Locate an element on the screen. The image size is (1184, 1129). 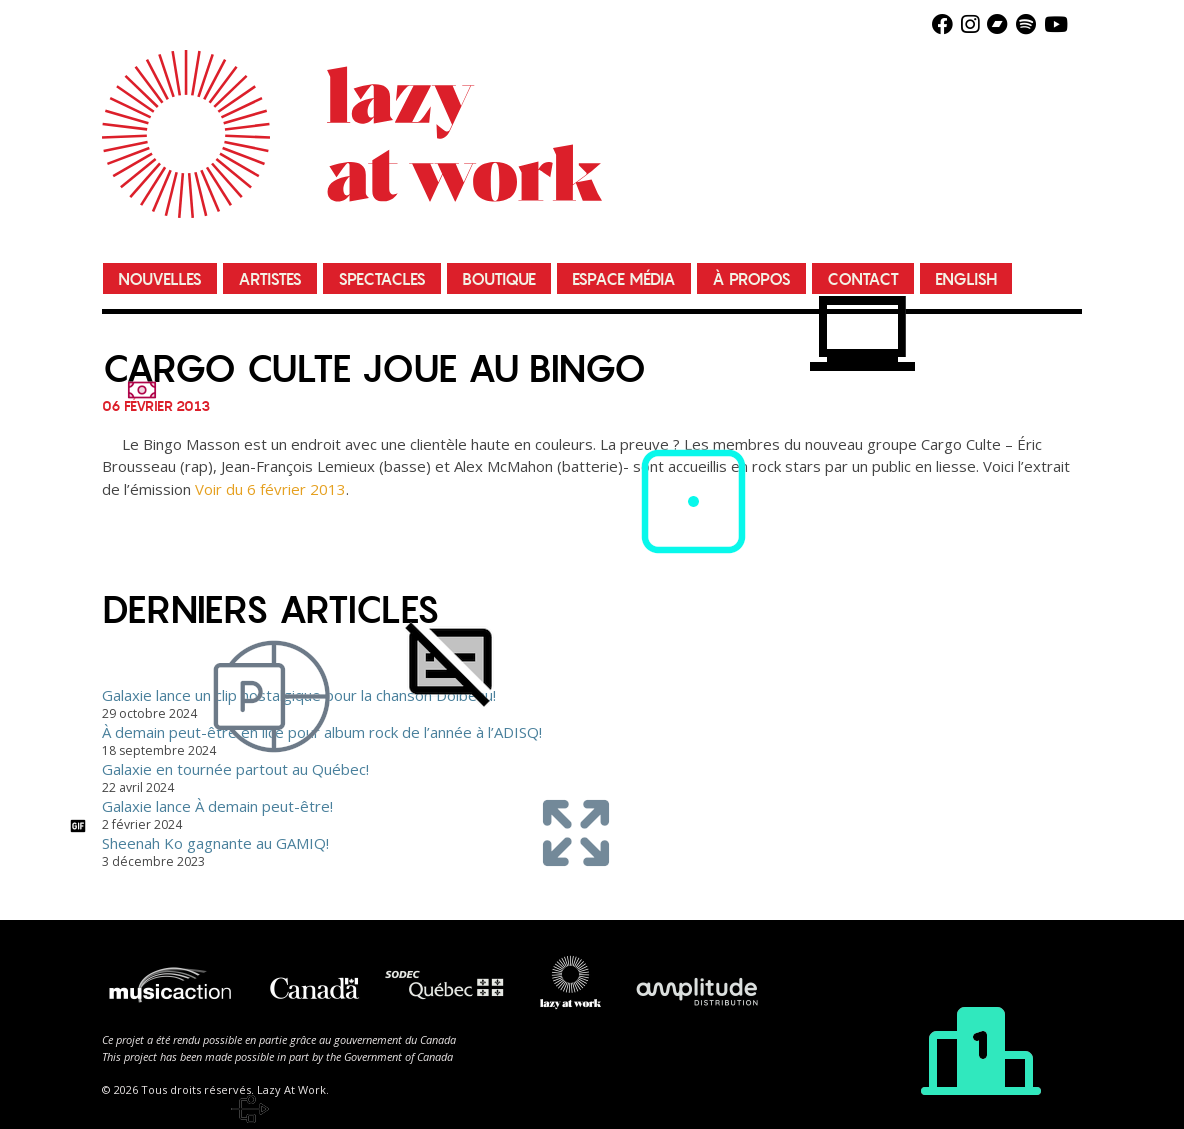
indicates a roll result of one on a dice is located at coordinates (693, 501).